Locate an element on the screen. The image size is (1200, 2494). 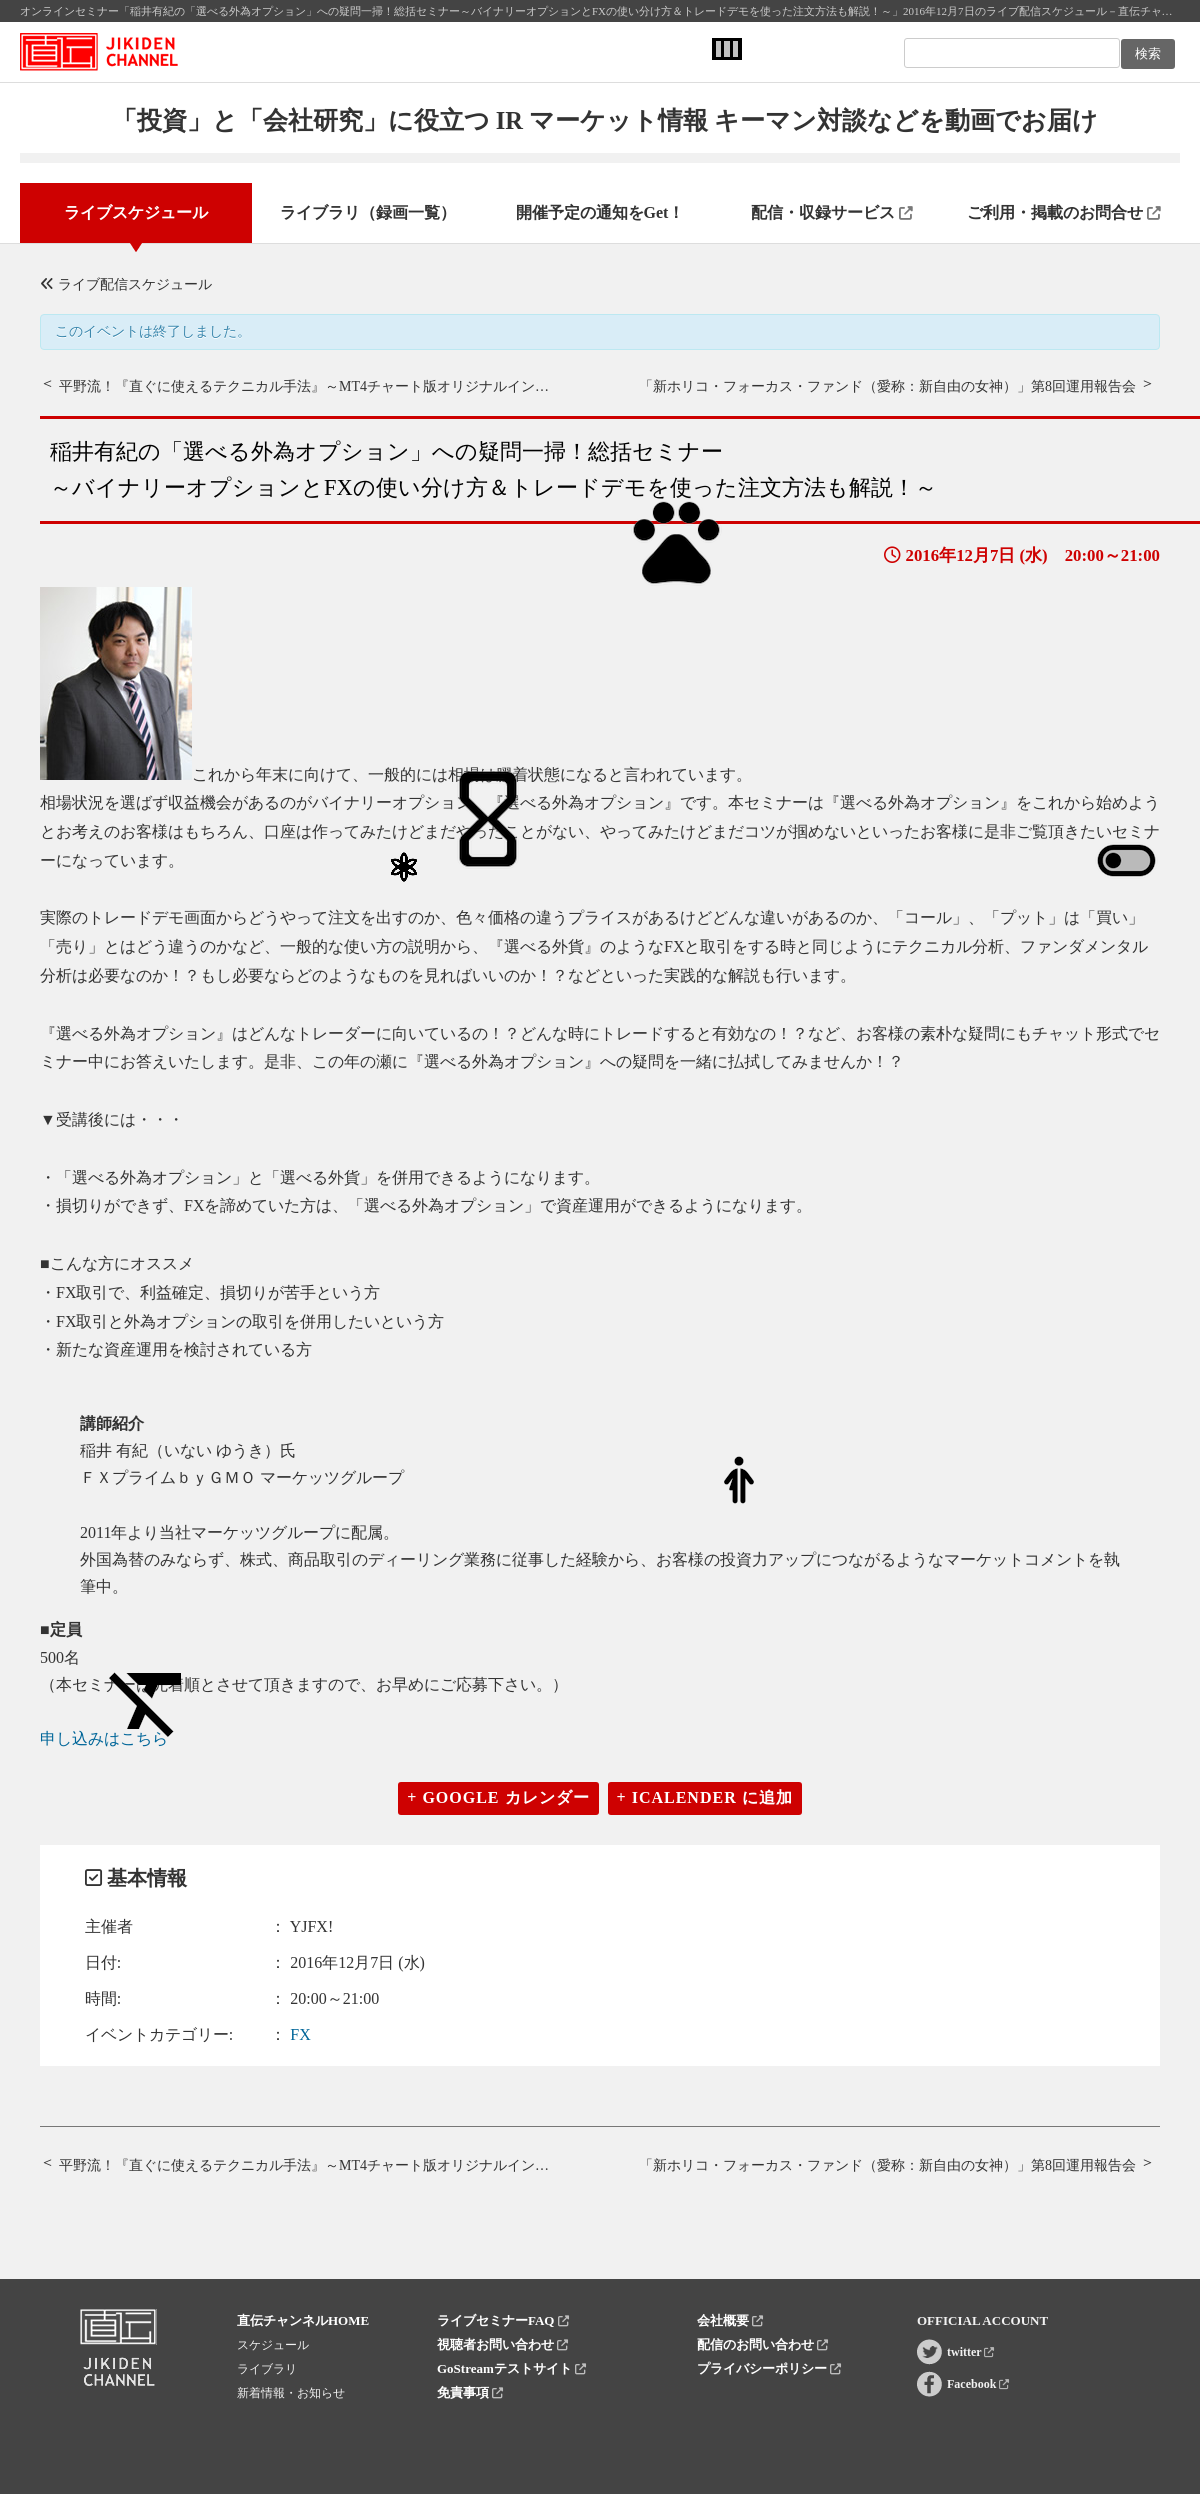
indicates a gender-neutral or all-gender restroom is located at coordinates (739, 1480).